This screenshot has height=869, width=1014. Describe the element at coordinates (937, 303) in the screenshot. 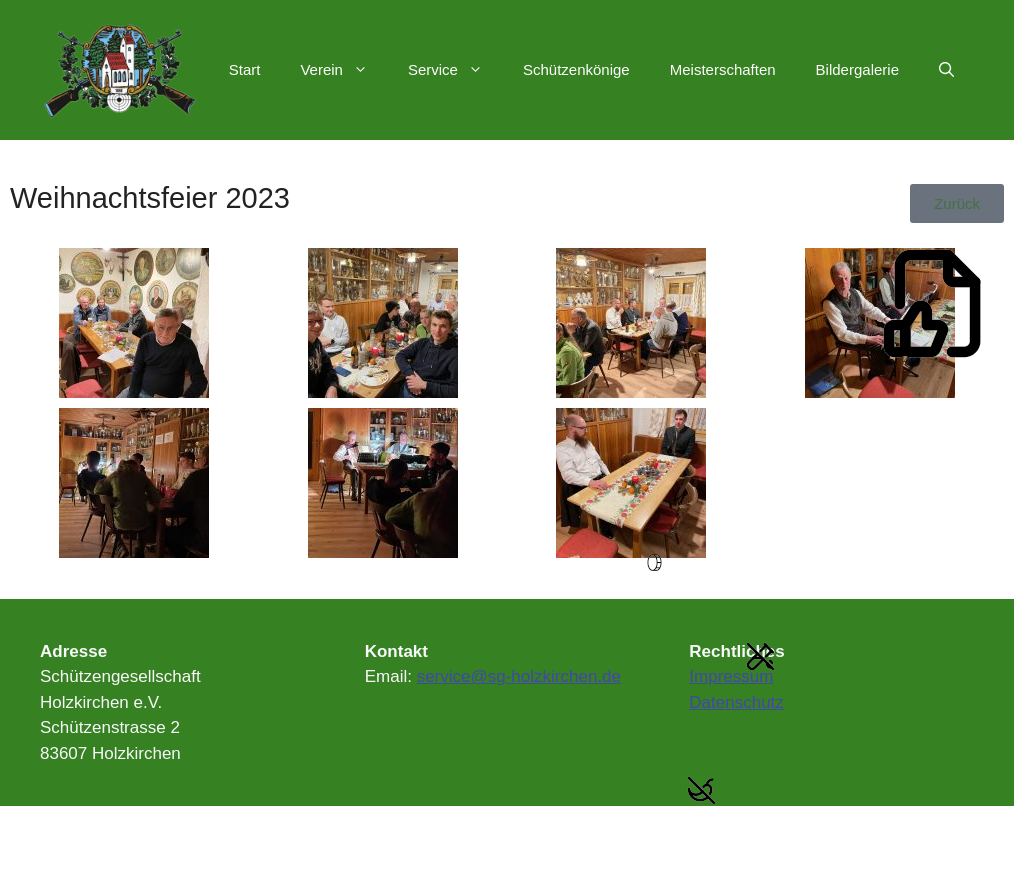

I see `like or approve a document` at that location.